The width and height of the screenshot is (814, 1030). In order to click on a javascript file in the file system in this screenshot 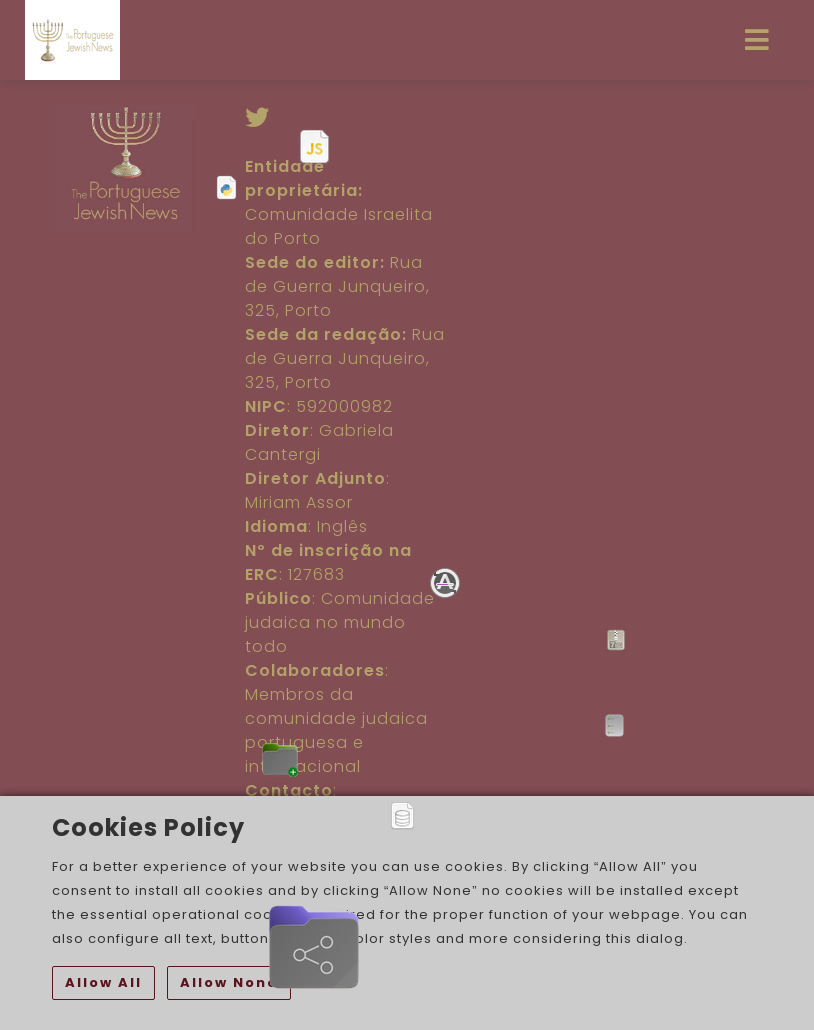, I will do `click(314, 146)`.